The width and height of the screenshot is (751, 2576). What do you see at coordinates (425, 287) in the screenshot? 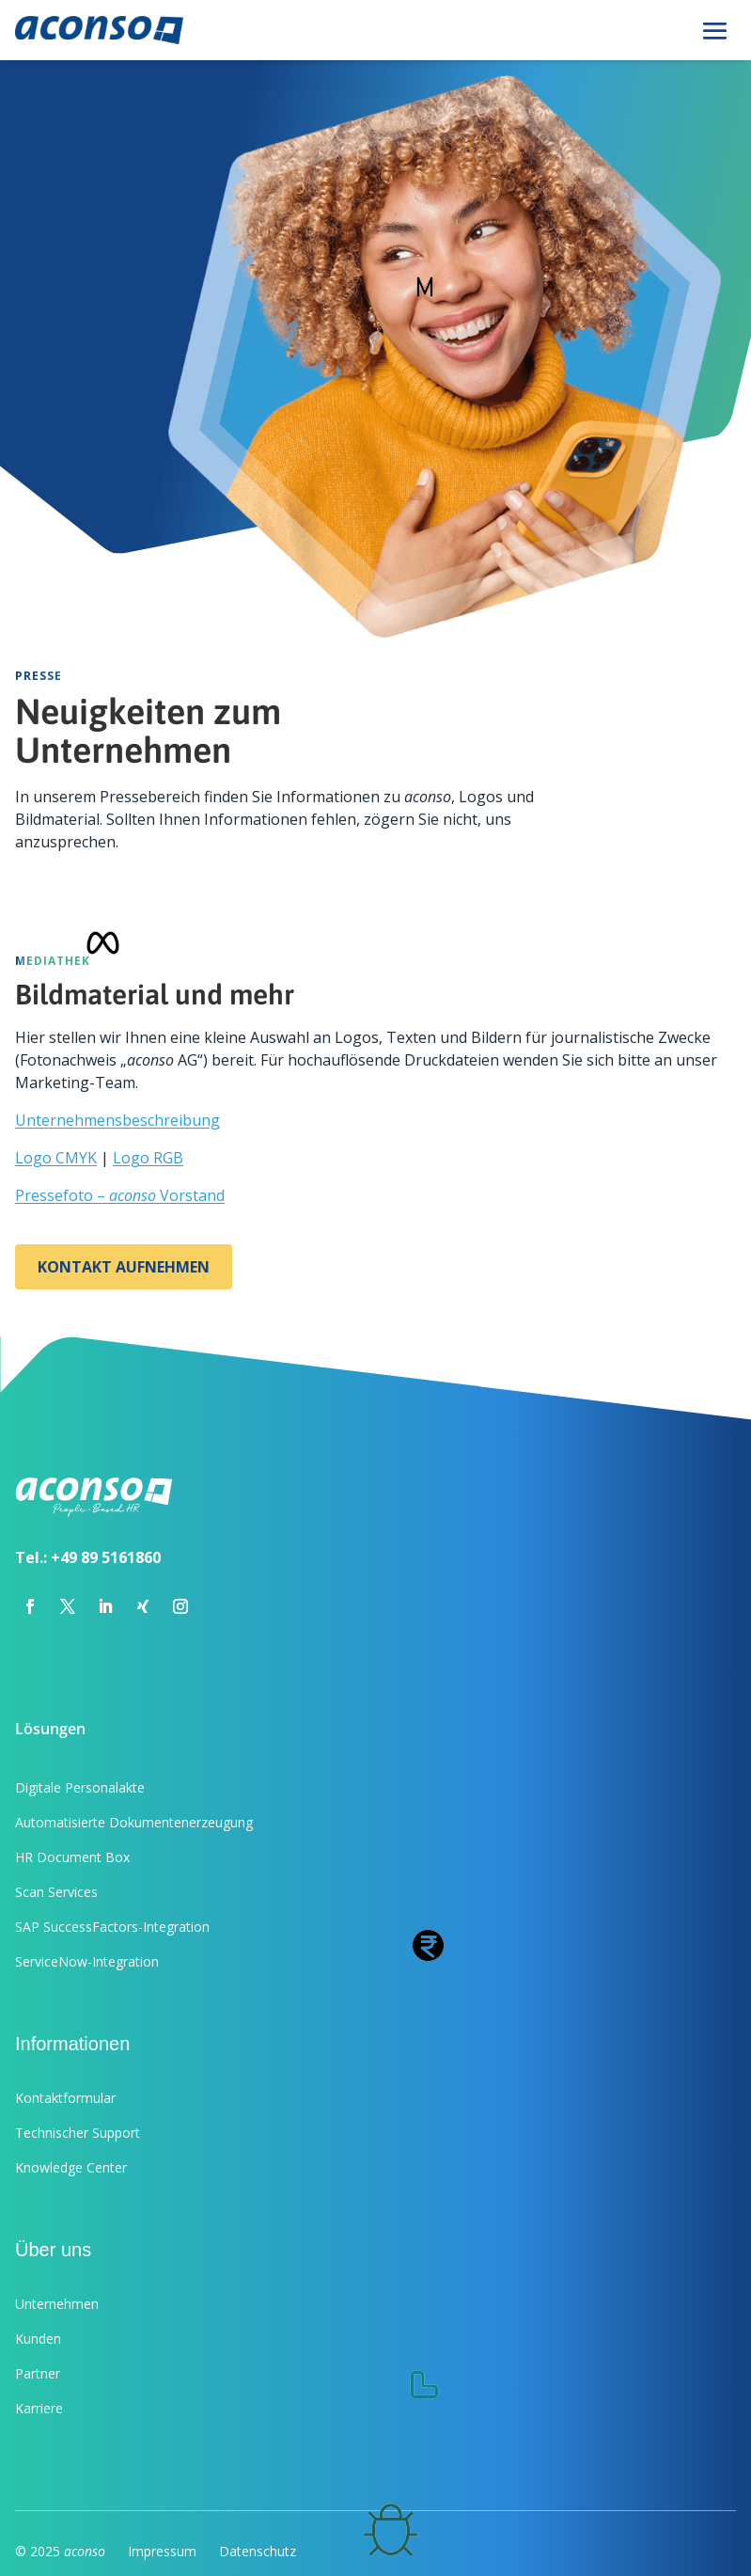
I see `indicates a label or category starting with "M"` at bounding box center [425, 287].